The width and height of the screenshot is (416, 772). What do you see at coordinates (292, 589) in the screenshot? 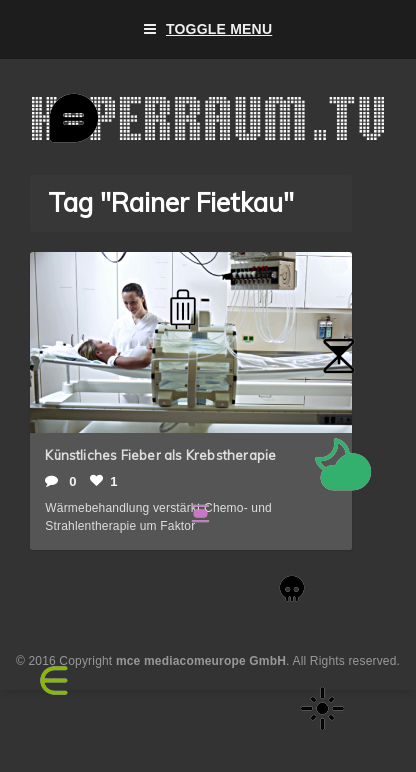
I see `indicates dangerous or harmful content` at bounding box center [292, 589].